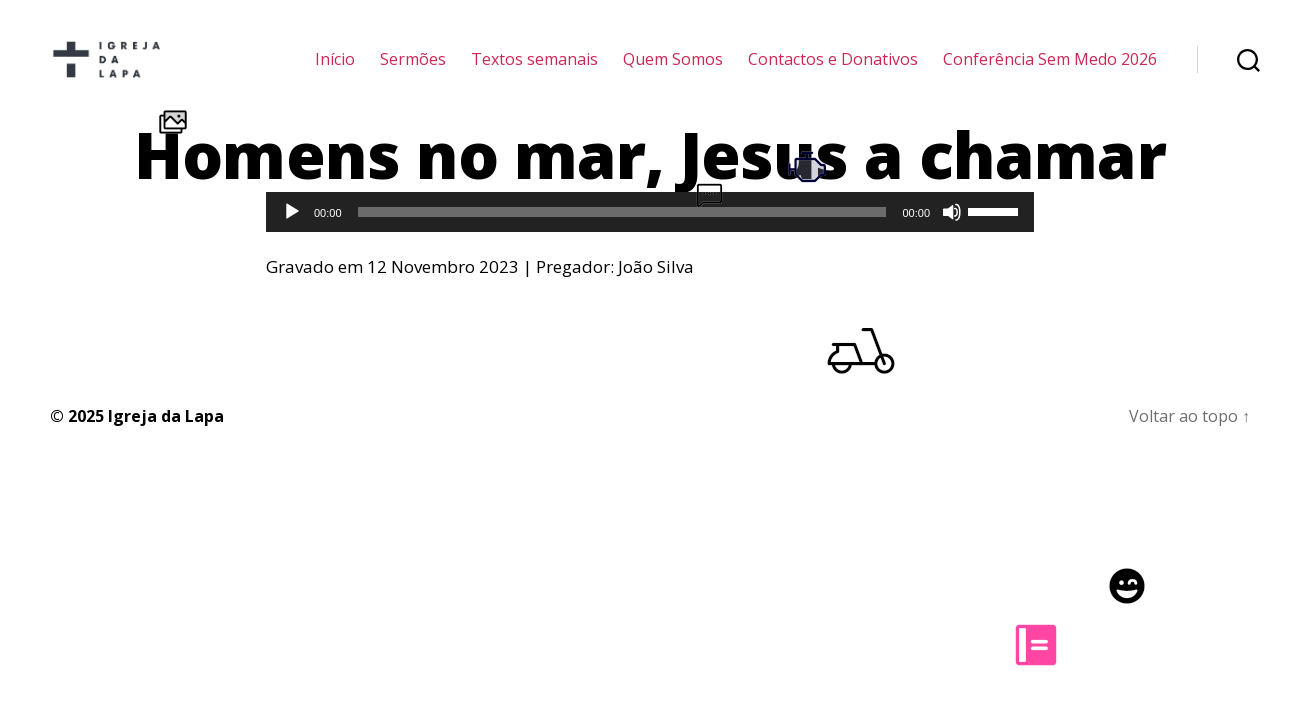 The width and height of the screenshot is (1300, 720). What do you see at coordinates (806, 167) in the screenshot?
I see `view engine or vehicle diagnostics` at bounding box center [806, 167].